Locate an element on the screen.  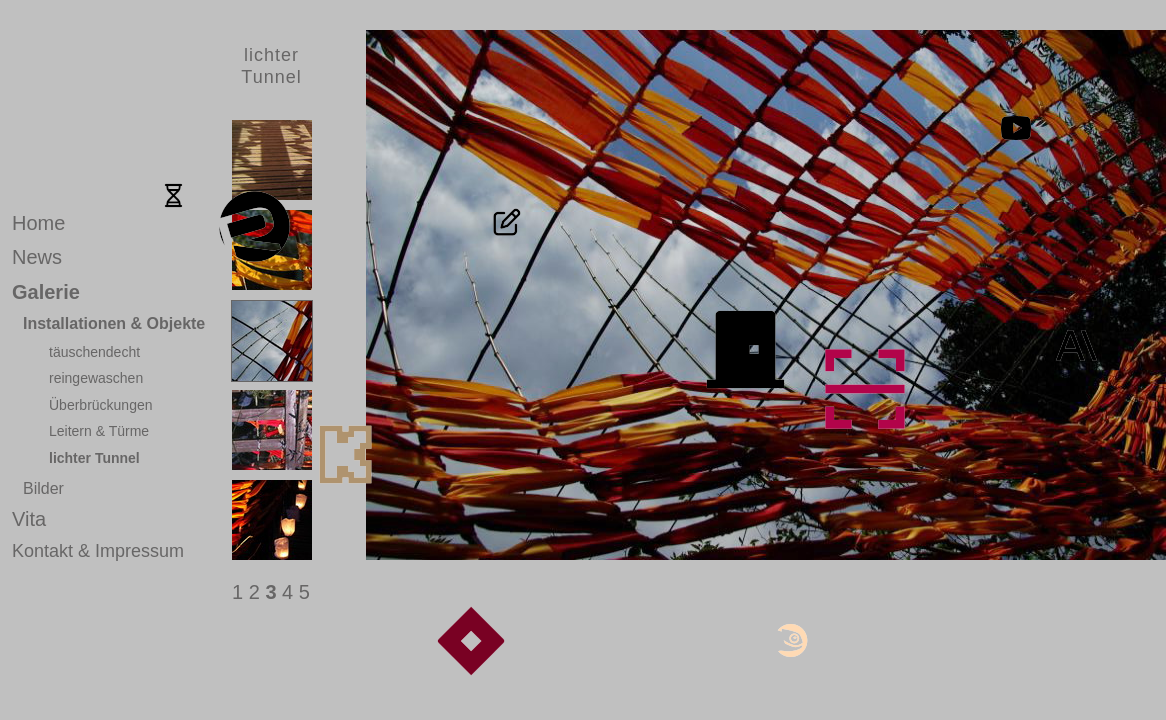
scan a QR code is located at coordinates (865, 389).